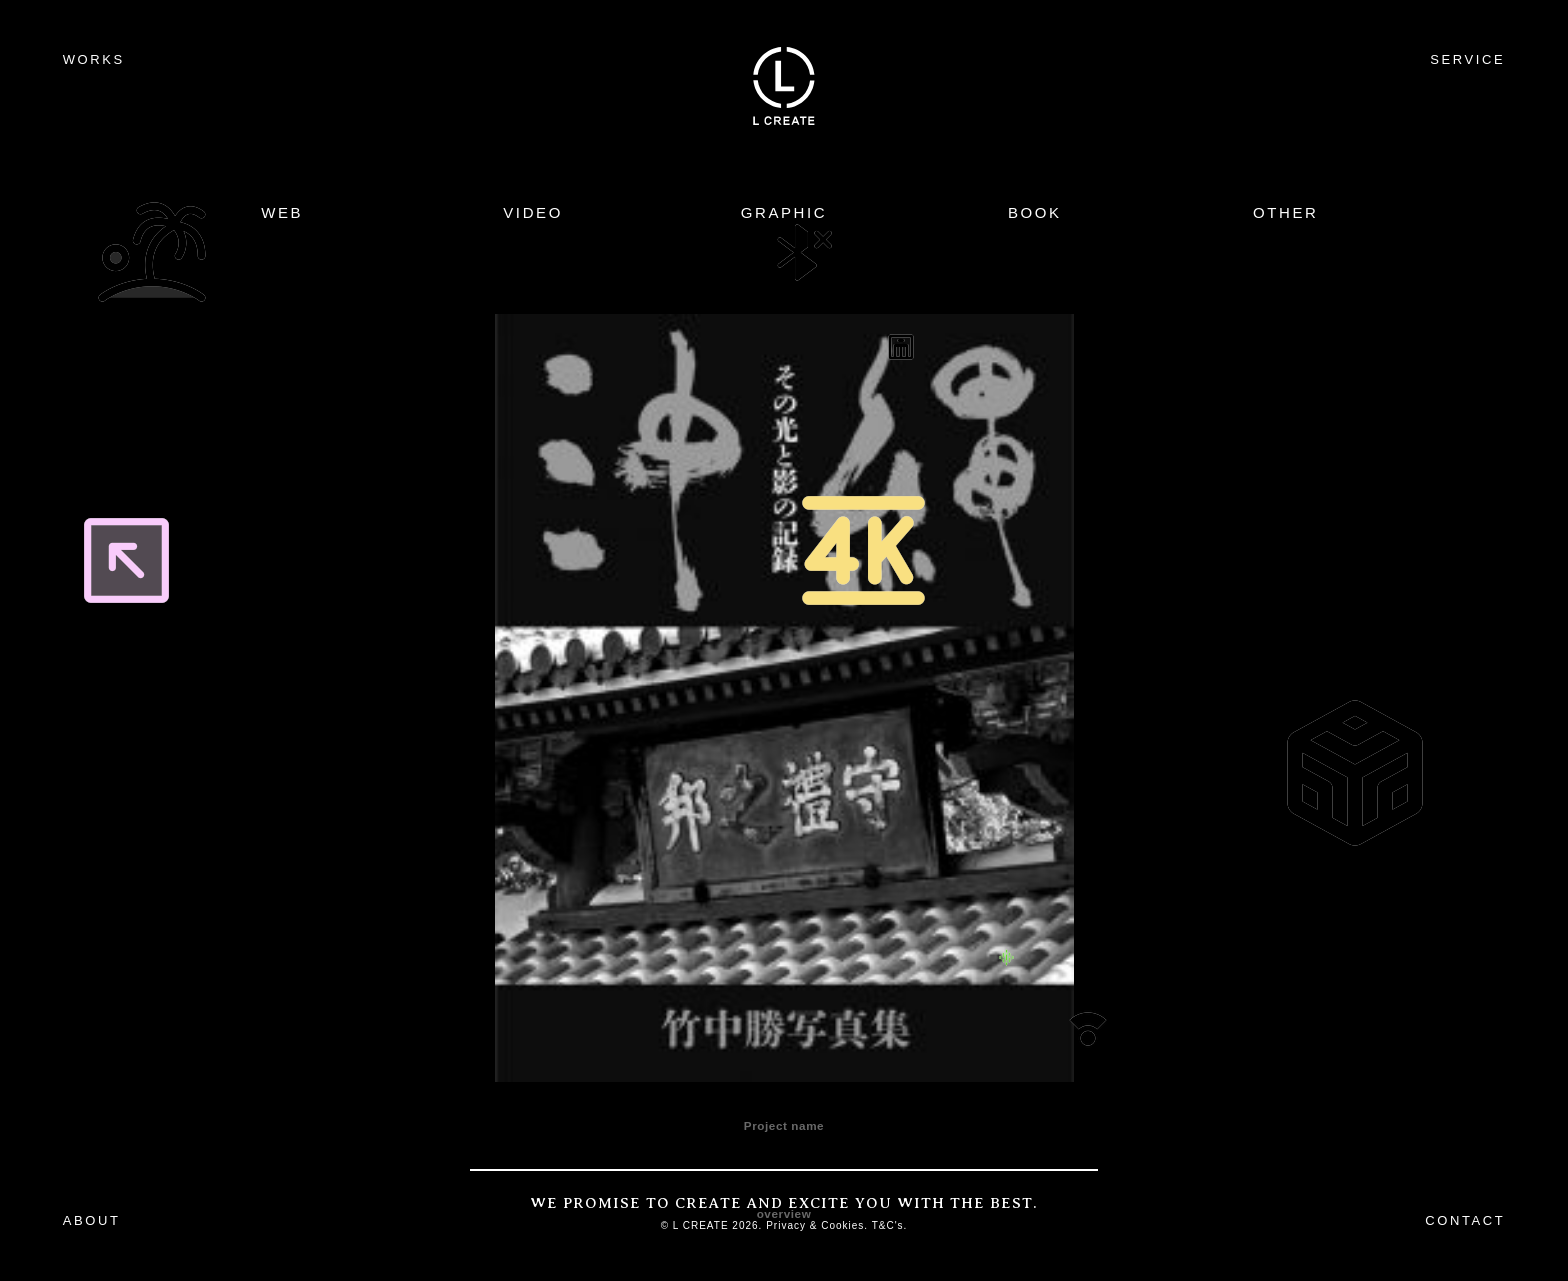 Image resolution: width=1568 pixels, height=1281 pixels. Describe the element at coordinates (1006, 957) in the screenshot. I see `open google podcasts app` at that location.